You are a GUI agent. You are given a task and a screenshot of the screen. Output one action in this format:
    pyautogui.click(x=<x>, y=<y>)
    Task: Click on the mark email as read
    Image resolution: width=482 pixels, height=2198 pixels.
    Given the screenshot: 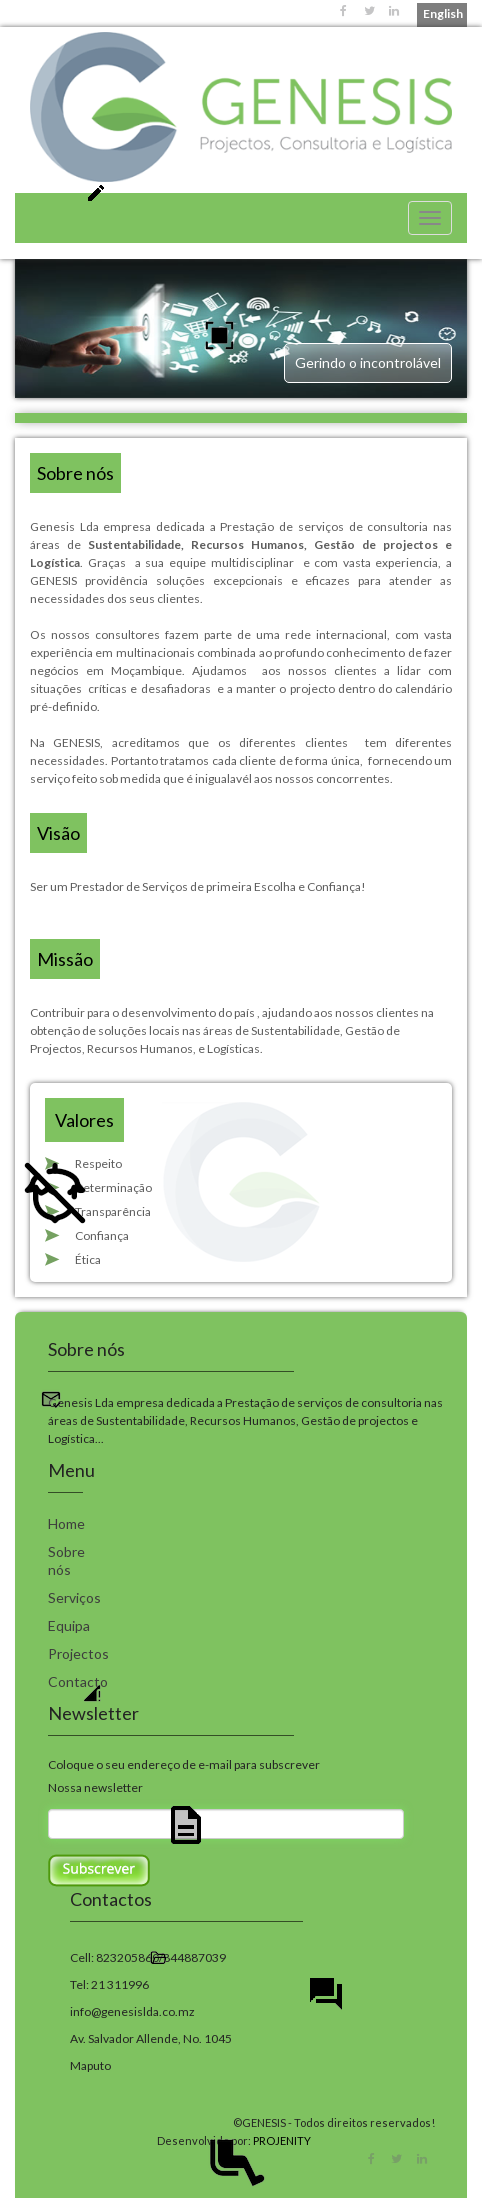 What is the action you would take?
    pyautogui.click(x=51, y=1399)
    